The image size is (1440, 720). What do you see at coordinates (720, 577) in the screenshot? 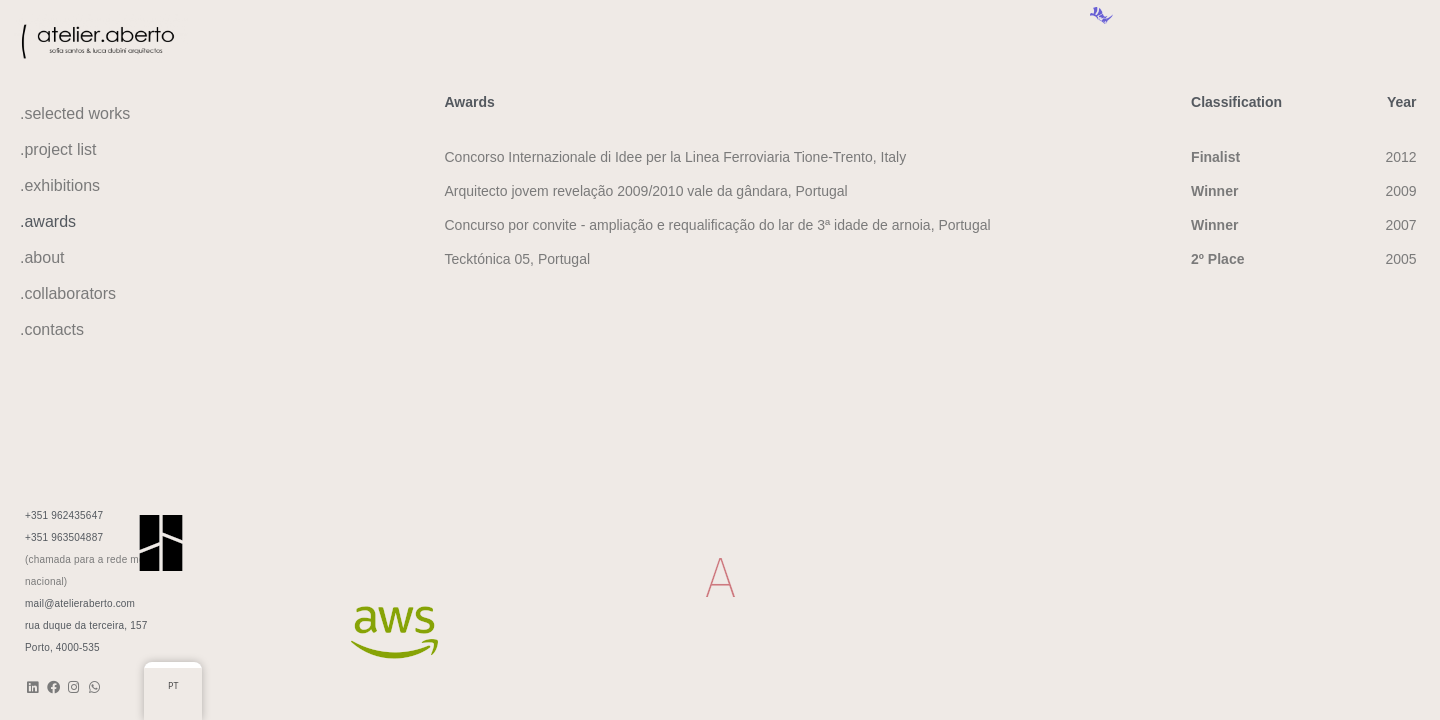
I see `A-Frame VR framework logo` at bounding box center [720, 577].